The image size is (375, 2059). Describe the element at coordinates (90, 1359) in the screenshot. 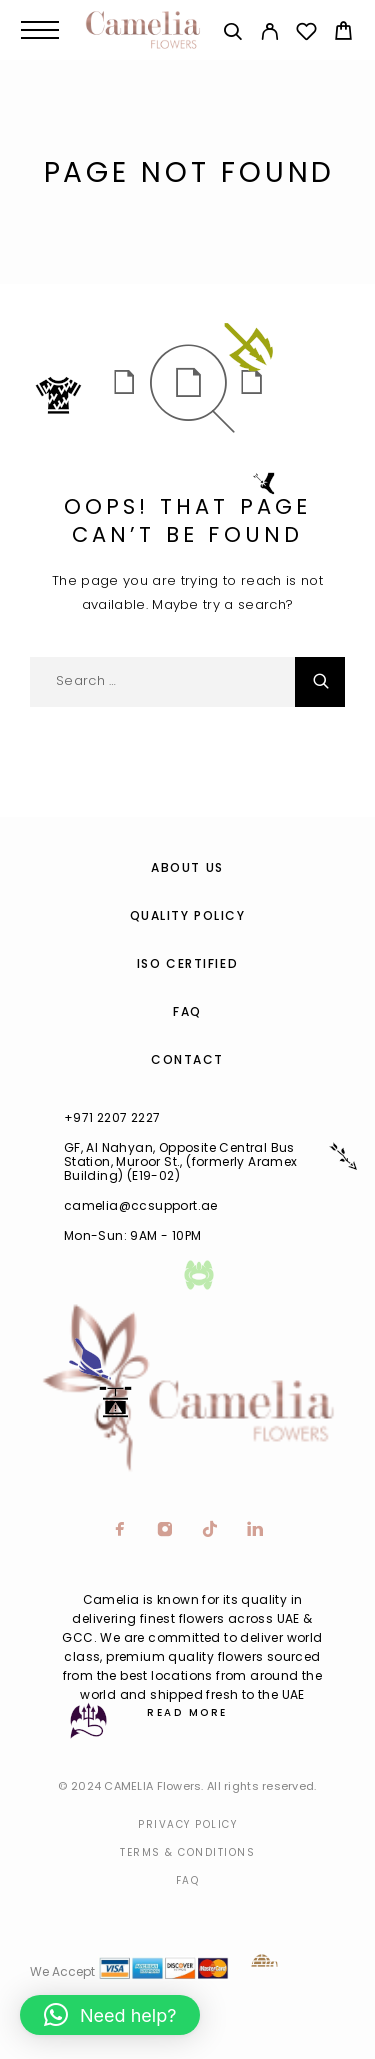

I see `craft or upgrade items at the forge` at that location.